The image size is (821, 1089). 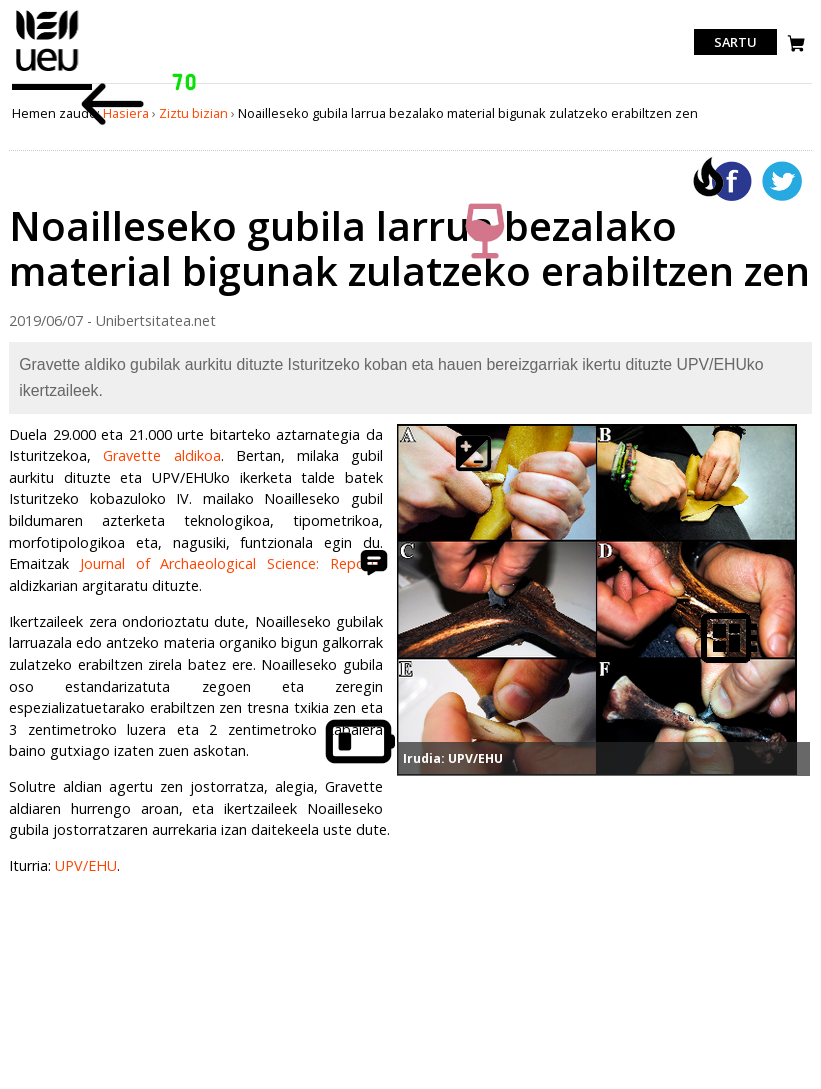 What do you see at coordinates (112, 104) in the screenshot?
I see `navigate back to previous screen` at bounding box center [112, 104].